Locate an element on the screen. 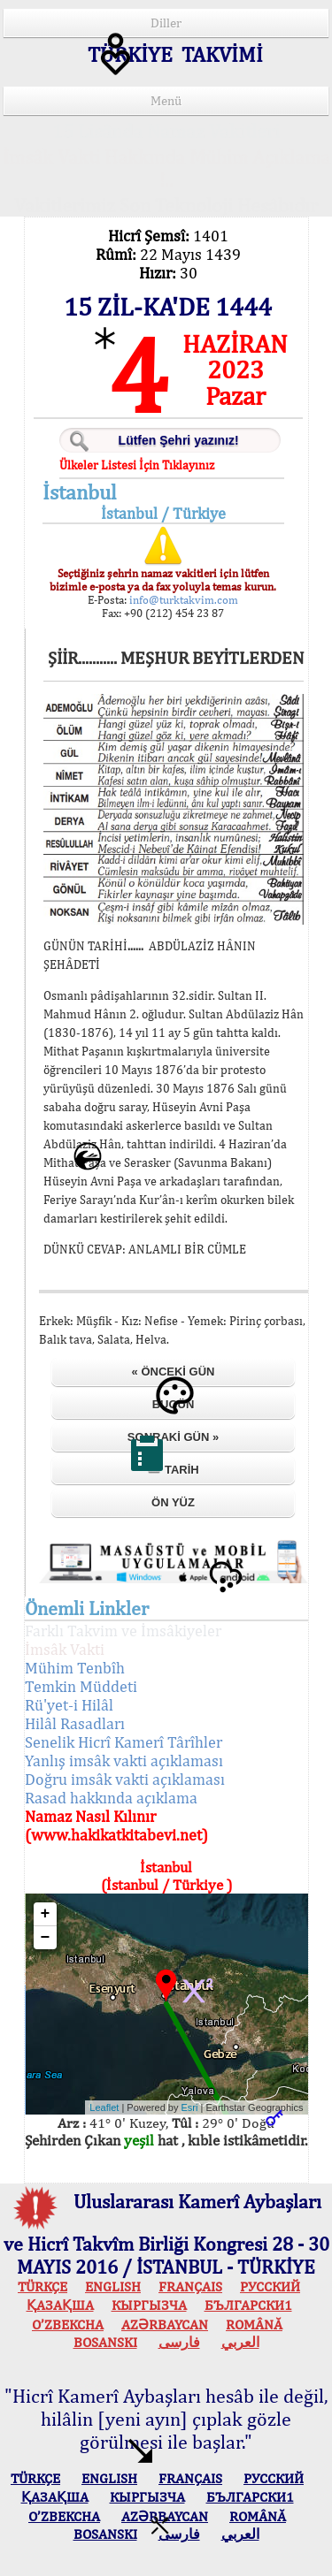 This screenshot has height=2576, width=332. indicates hail weather conditions is located at coordinates (226, 1576).